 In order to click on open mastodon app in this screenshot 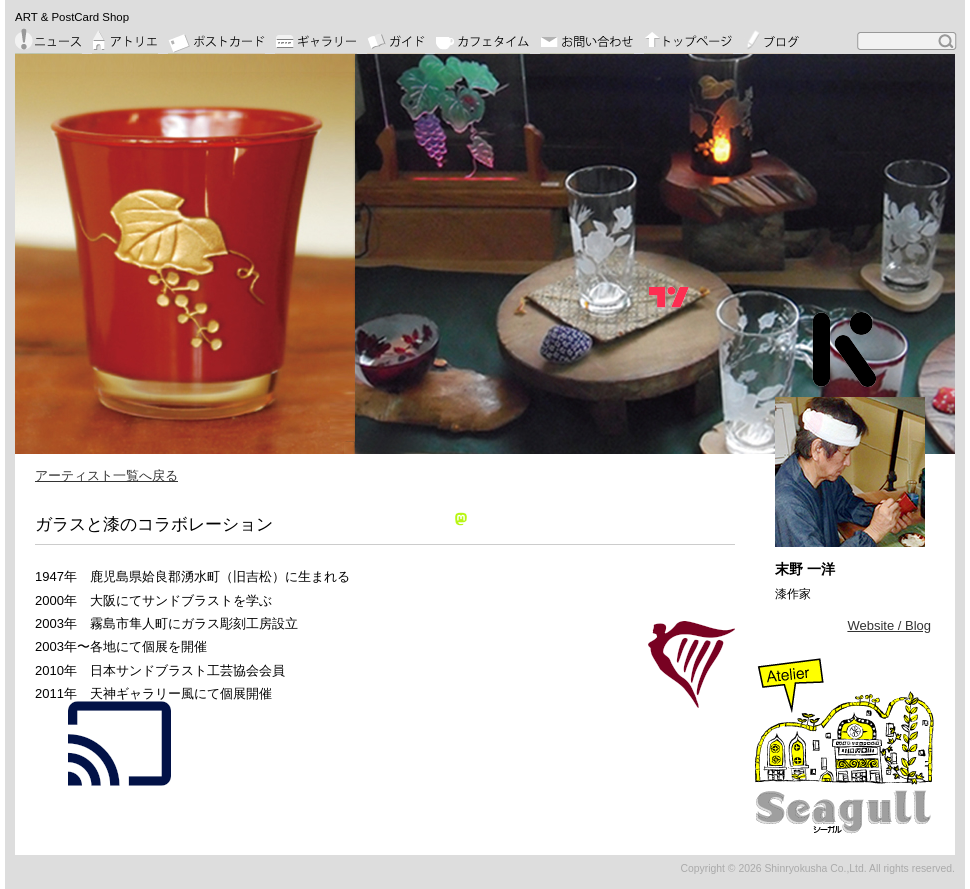, I will do `click(461, 519)`.